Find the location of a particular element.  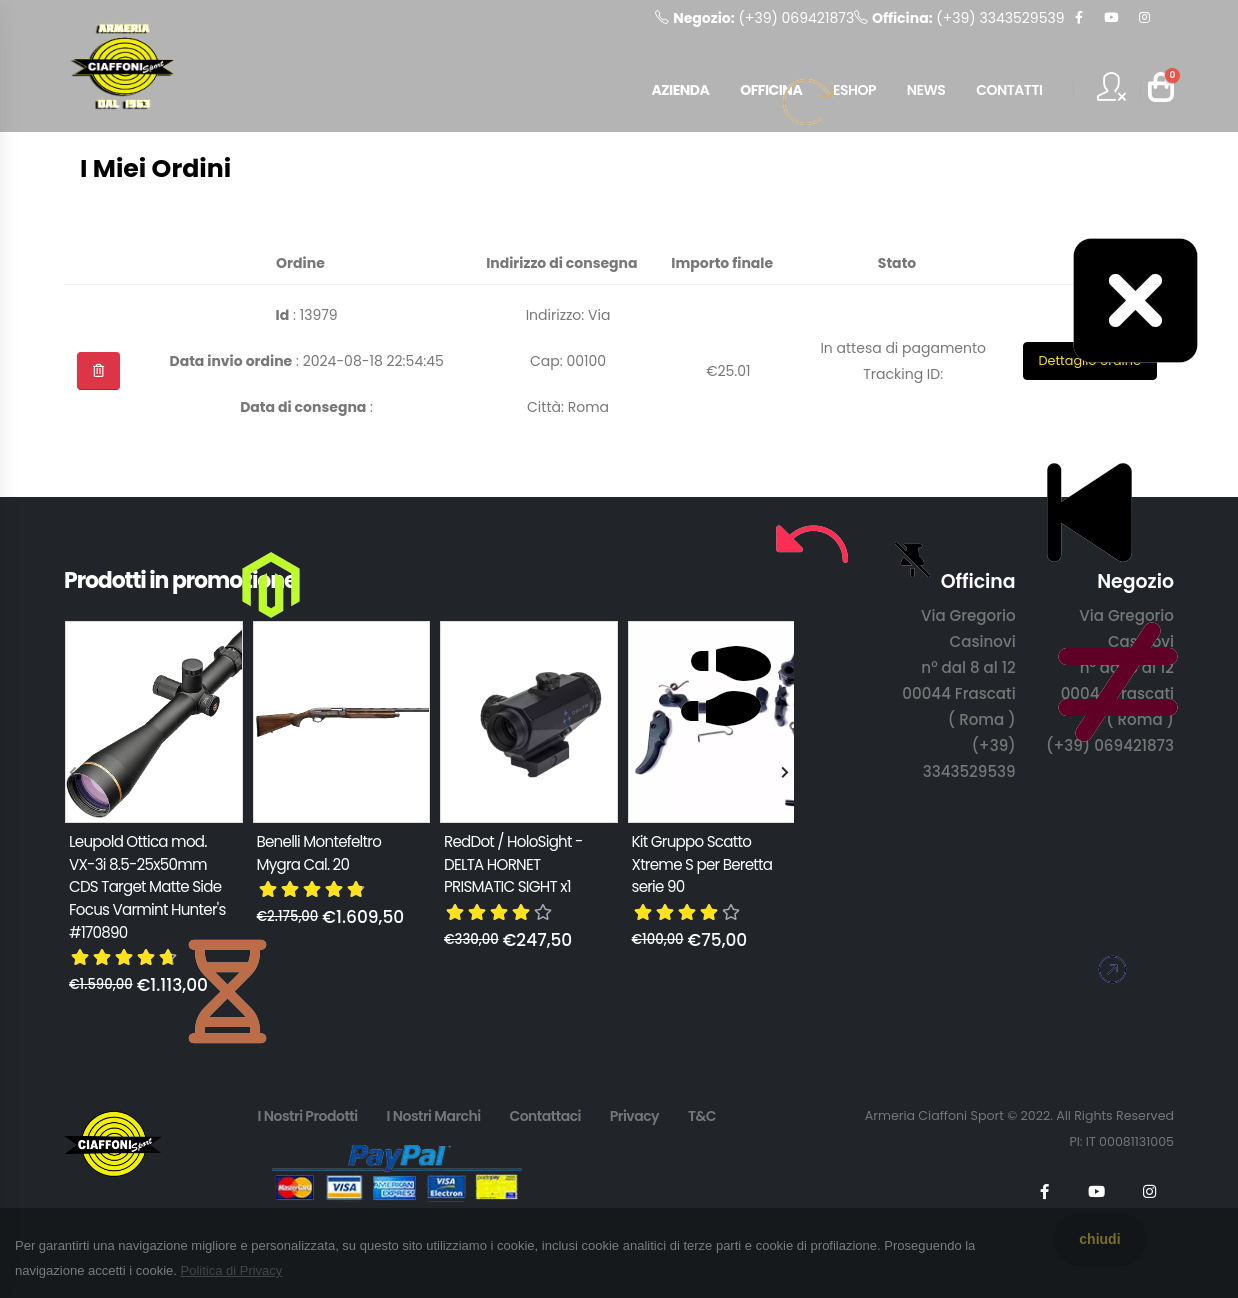

close or dismiss a dialog box is located at coordinates (1135, 300).